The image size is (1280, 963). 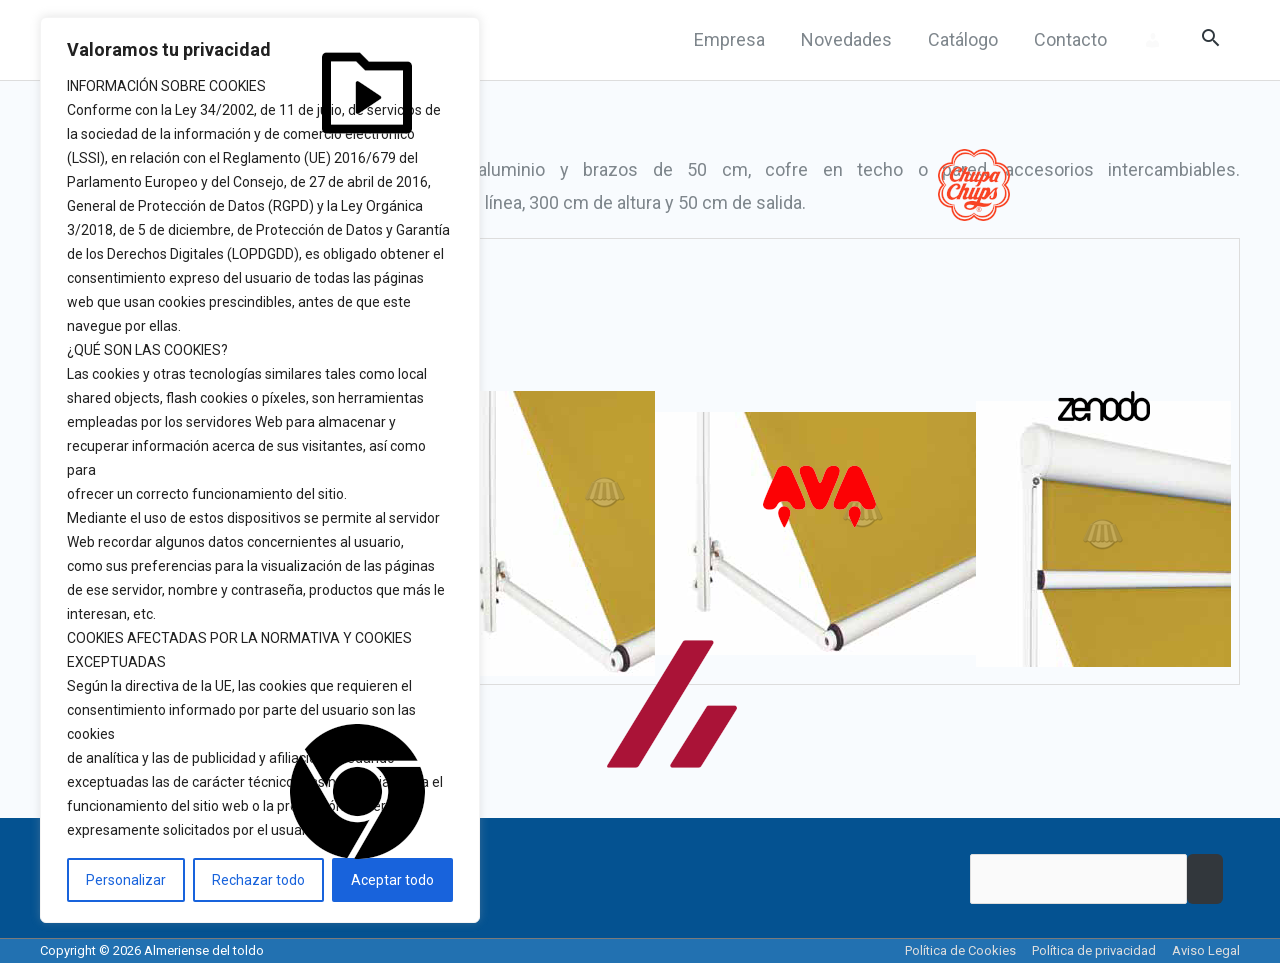 What do you see at coordinates (974, 185) in the screenshot?
I see `chupa chups brand logo` at bounding box center [974, 185].